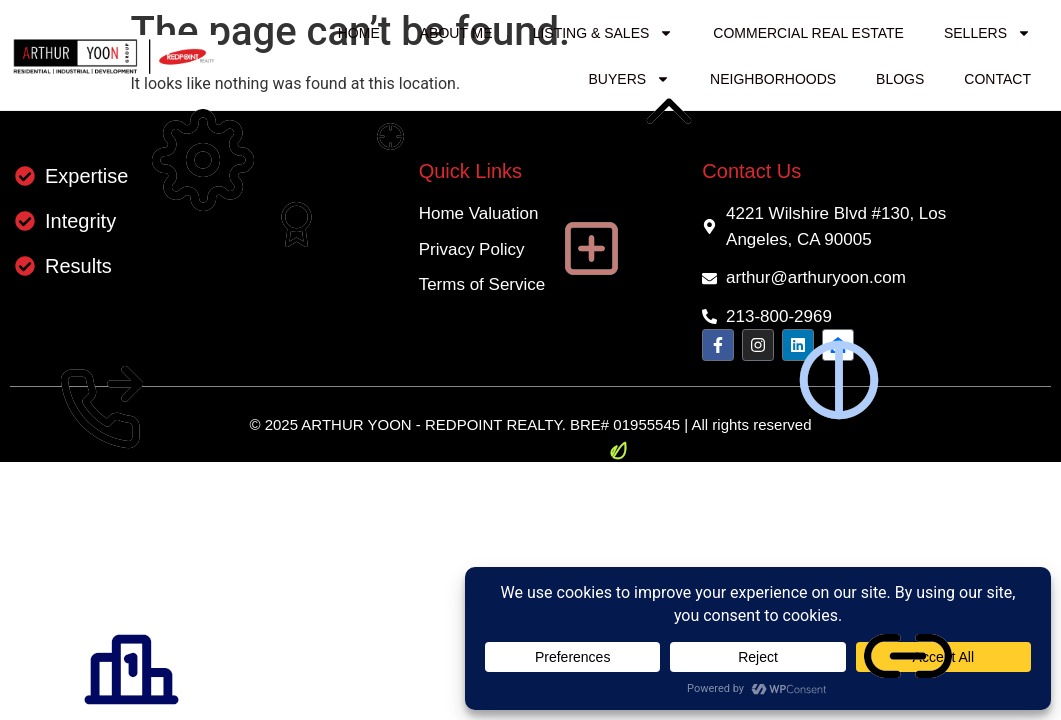 This screenshot has width=1061, height=720. What do you see at coordinates (296, 224) in the screenshot?
I see `view achievements or awards` at bounding box center [296, 224].